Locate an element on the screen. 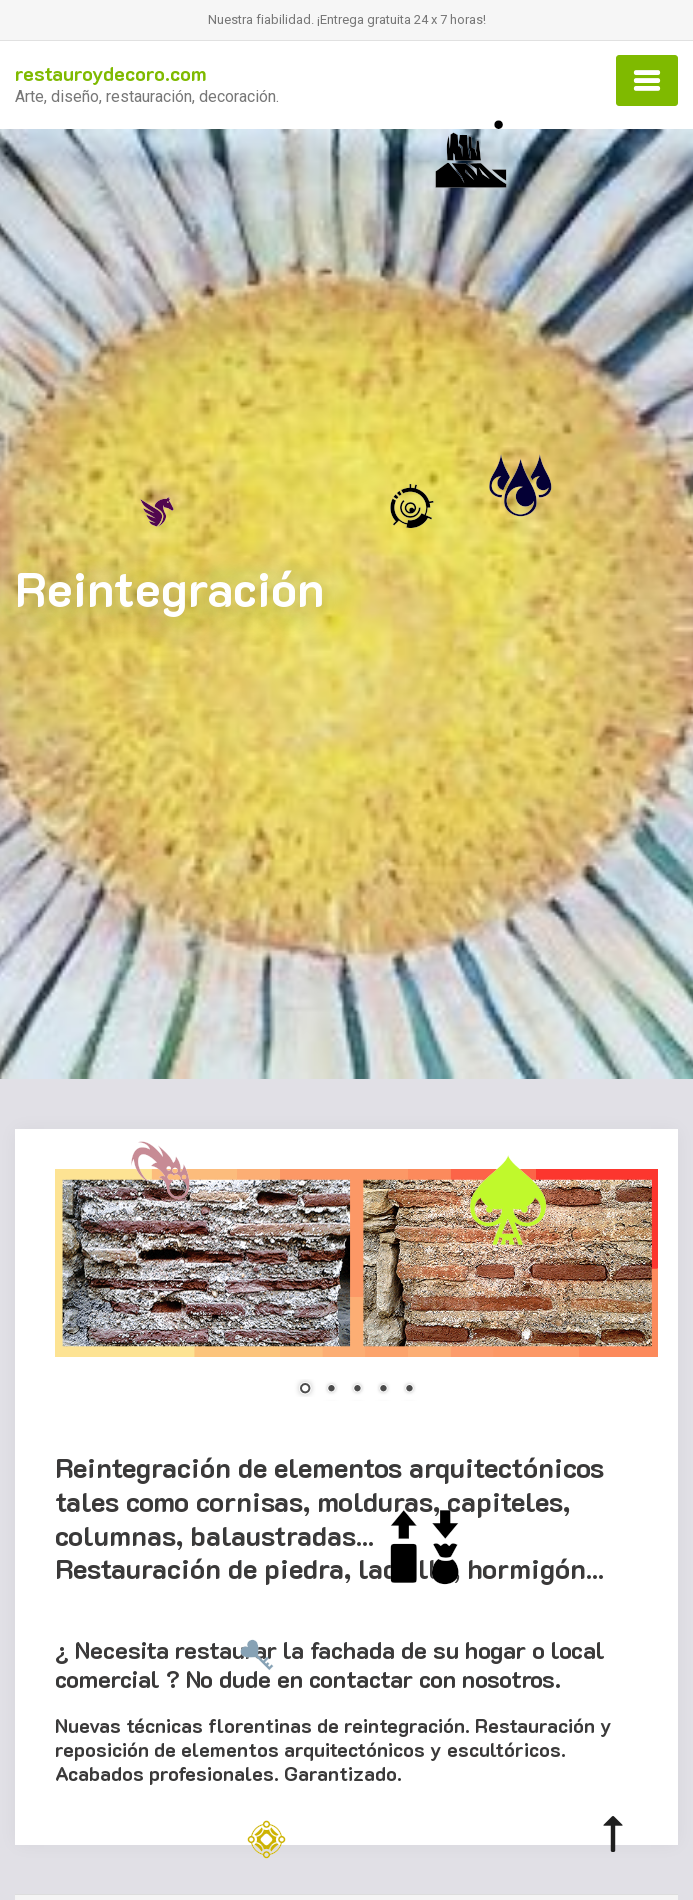  access microscope or magnification tools is located at coordinates (412, 506).